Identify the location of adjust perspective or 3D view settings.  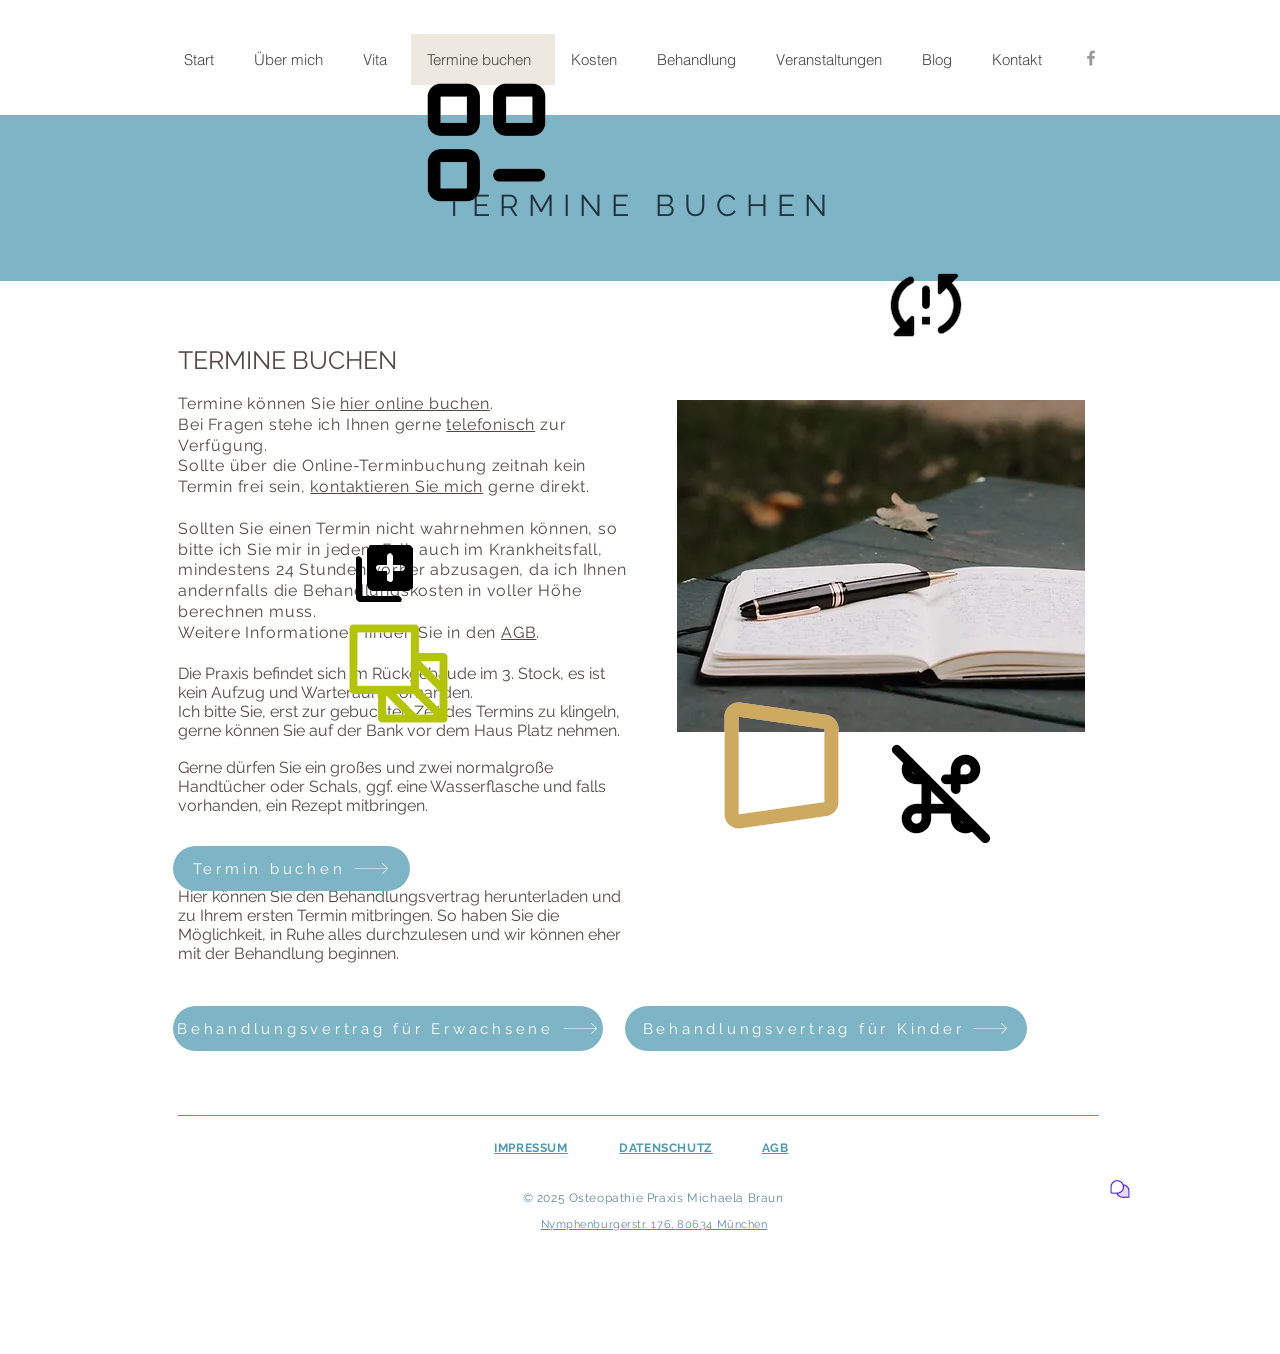
(781, 765).